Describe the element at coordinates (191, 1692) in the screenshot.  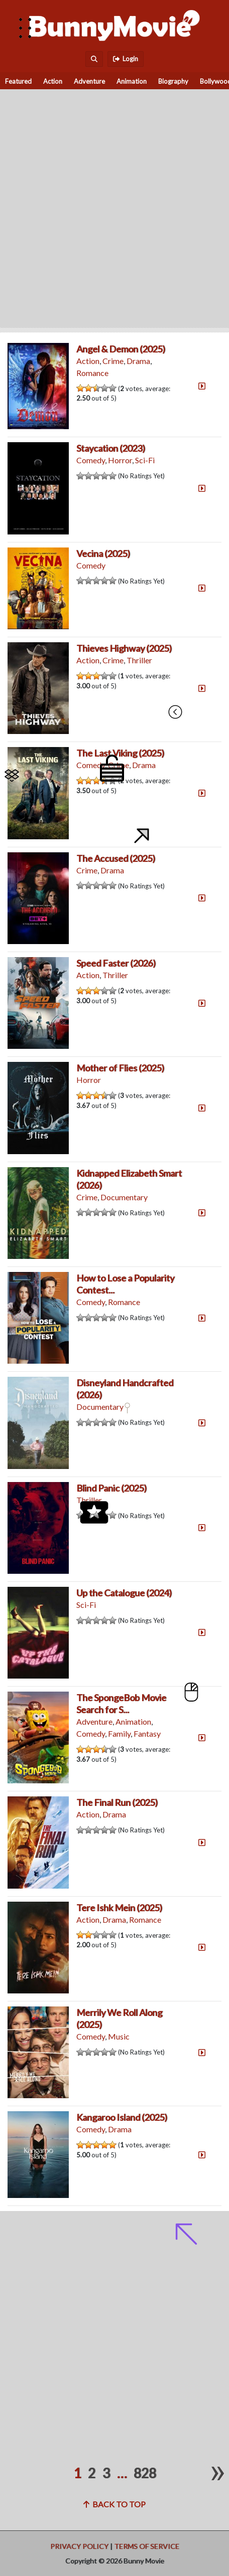
I see `right-click to open context menu` at that location.